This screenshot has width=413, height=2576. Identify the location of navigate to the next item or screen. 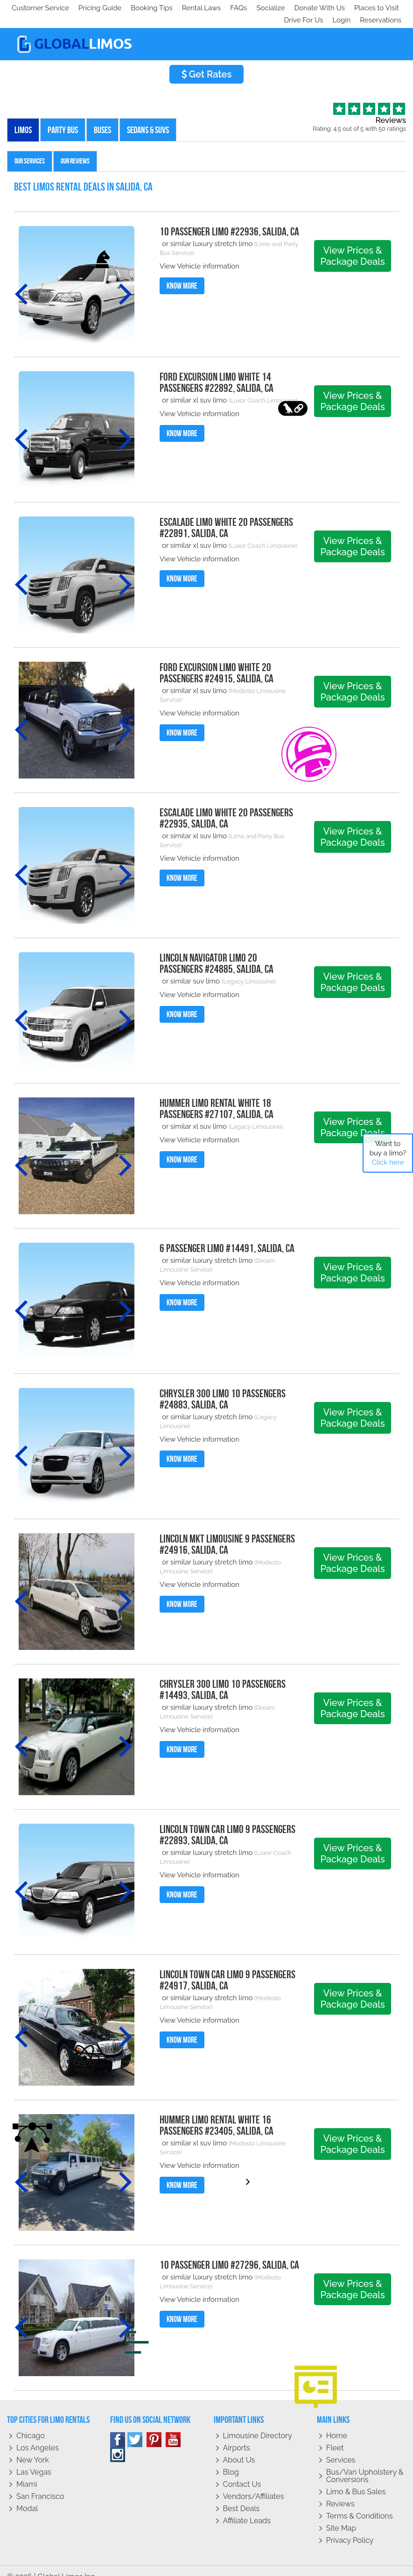
(248, 2182).